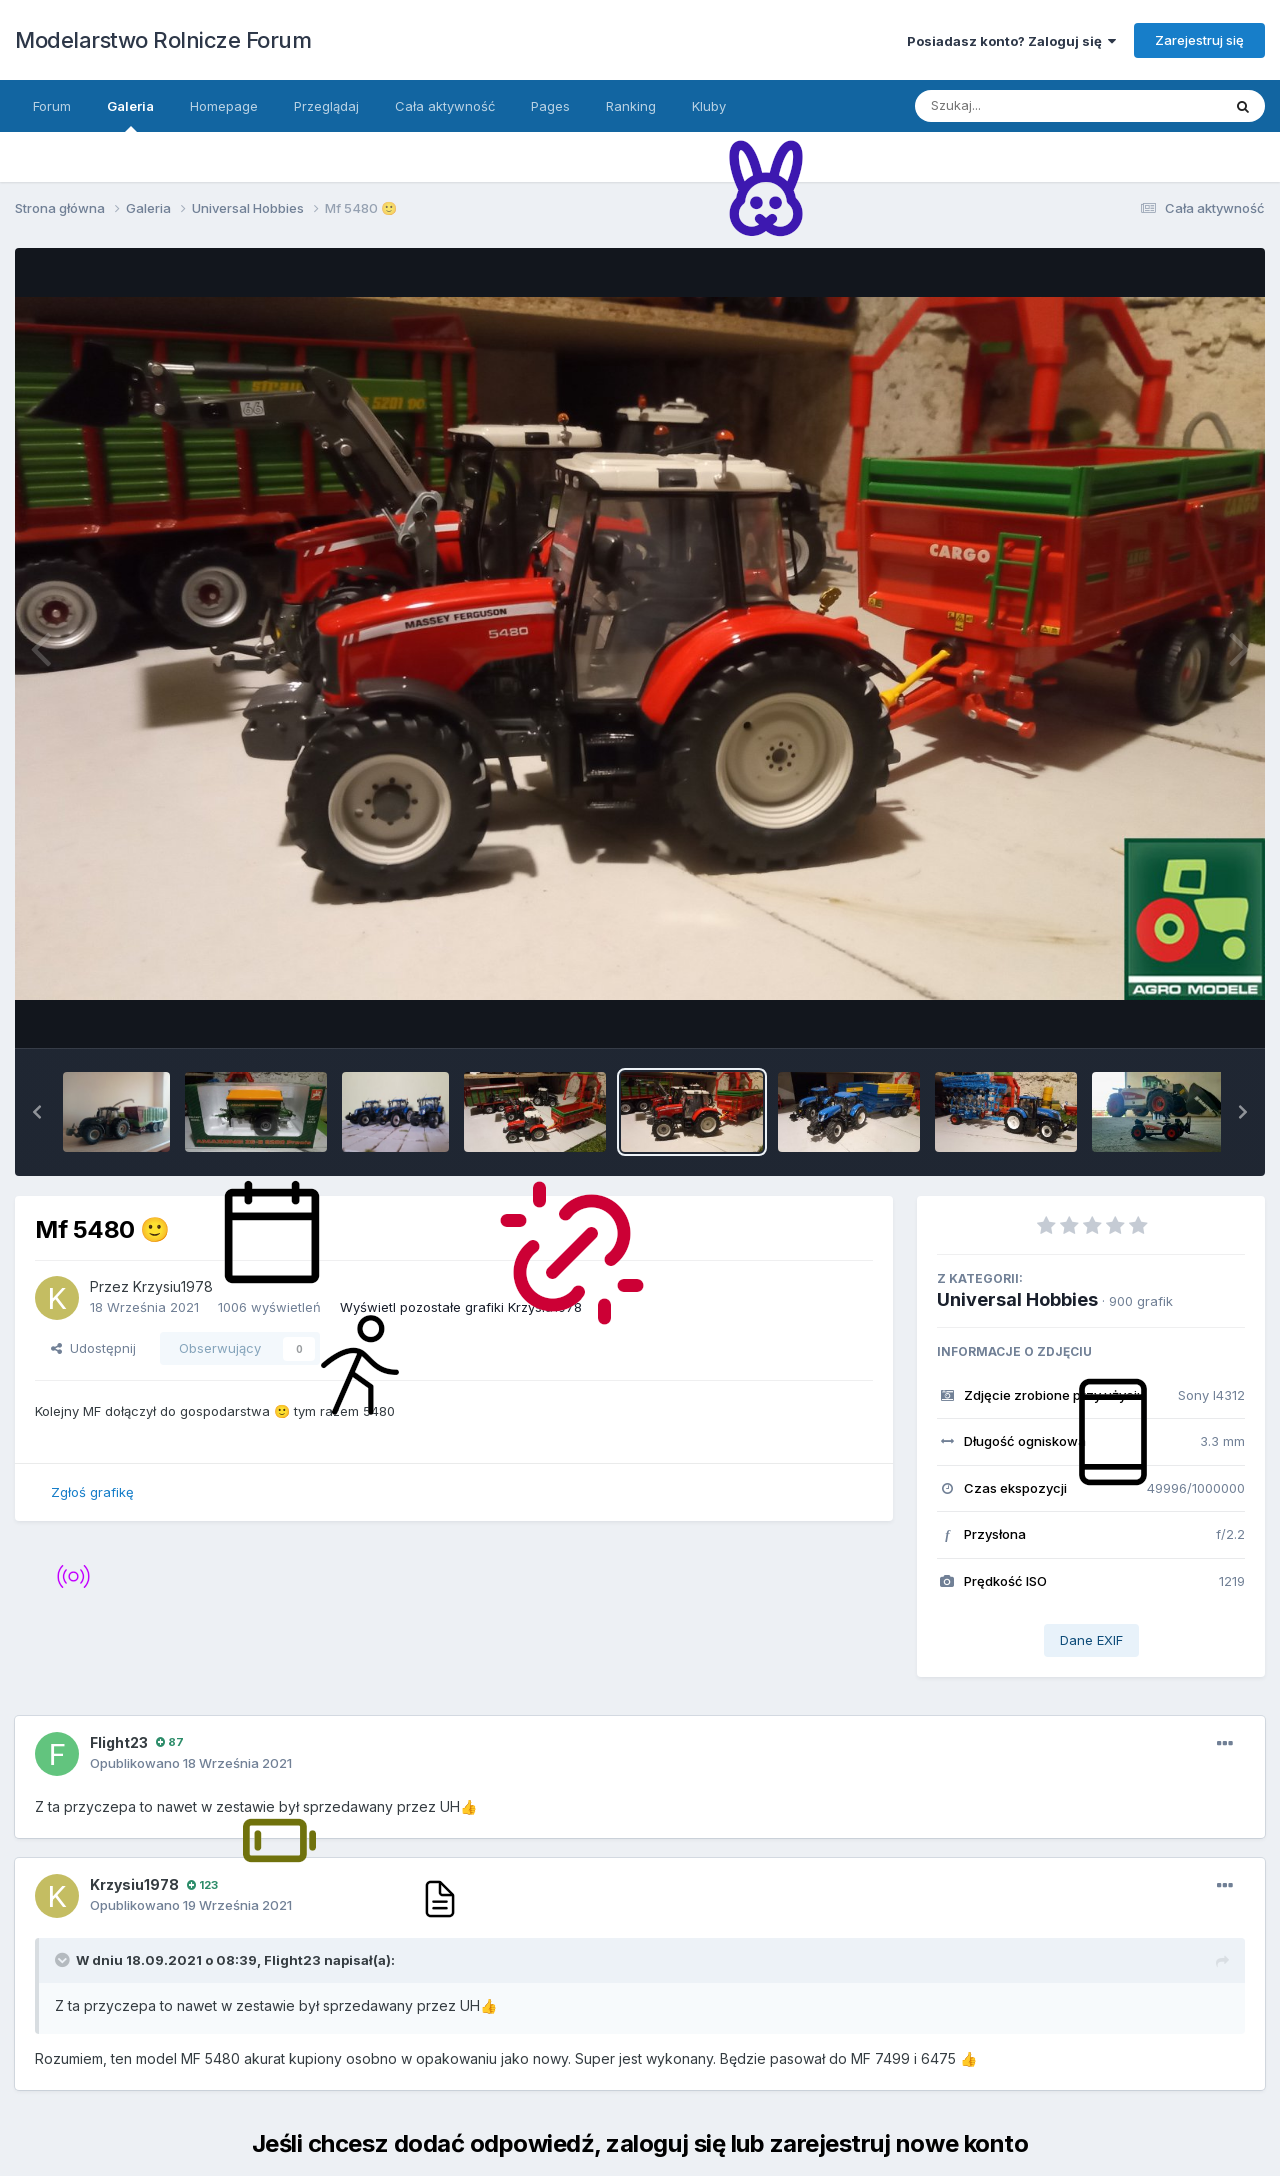 The width and height of the screenshot is (1280, 2176). What do you see at coordinates (279, 1840) in the screenshot?
I see `indicates low battery level` at bounding box center [279, 1840].